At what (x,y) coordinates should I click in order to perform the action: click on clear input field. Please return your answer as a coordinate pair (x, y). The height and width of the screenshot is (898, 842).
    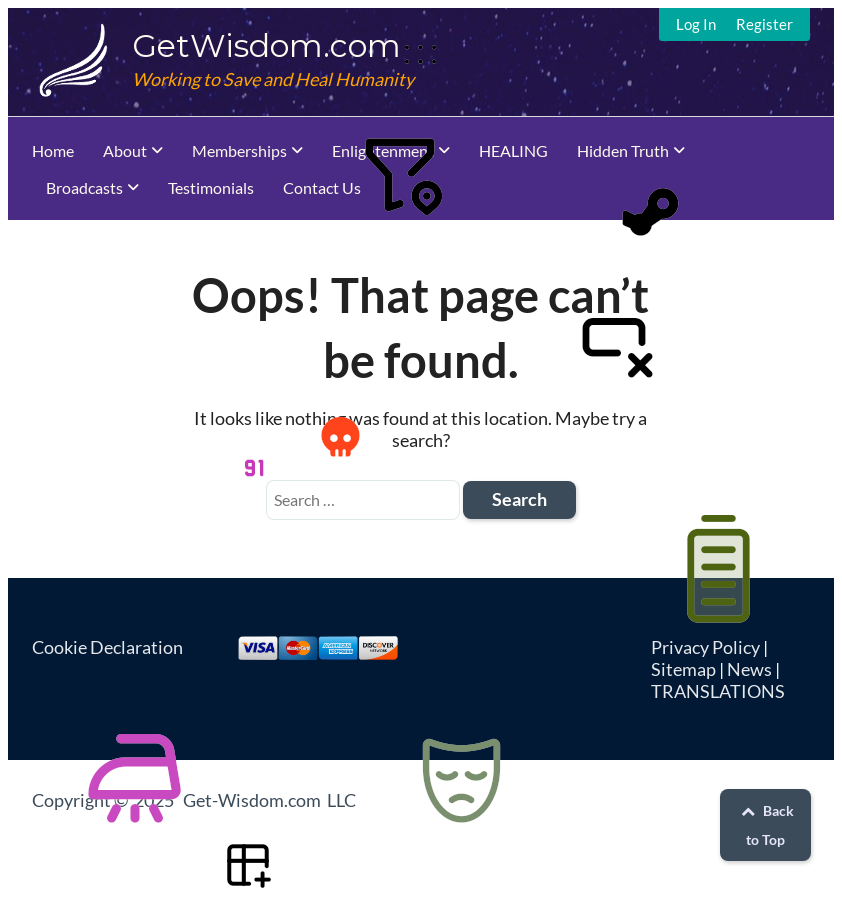
    Looking at the image, I should click on (614, 339).